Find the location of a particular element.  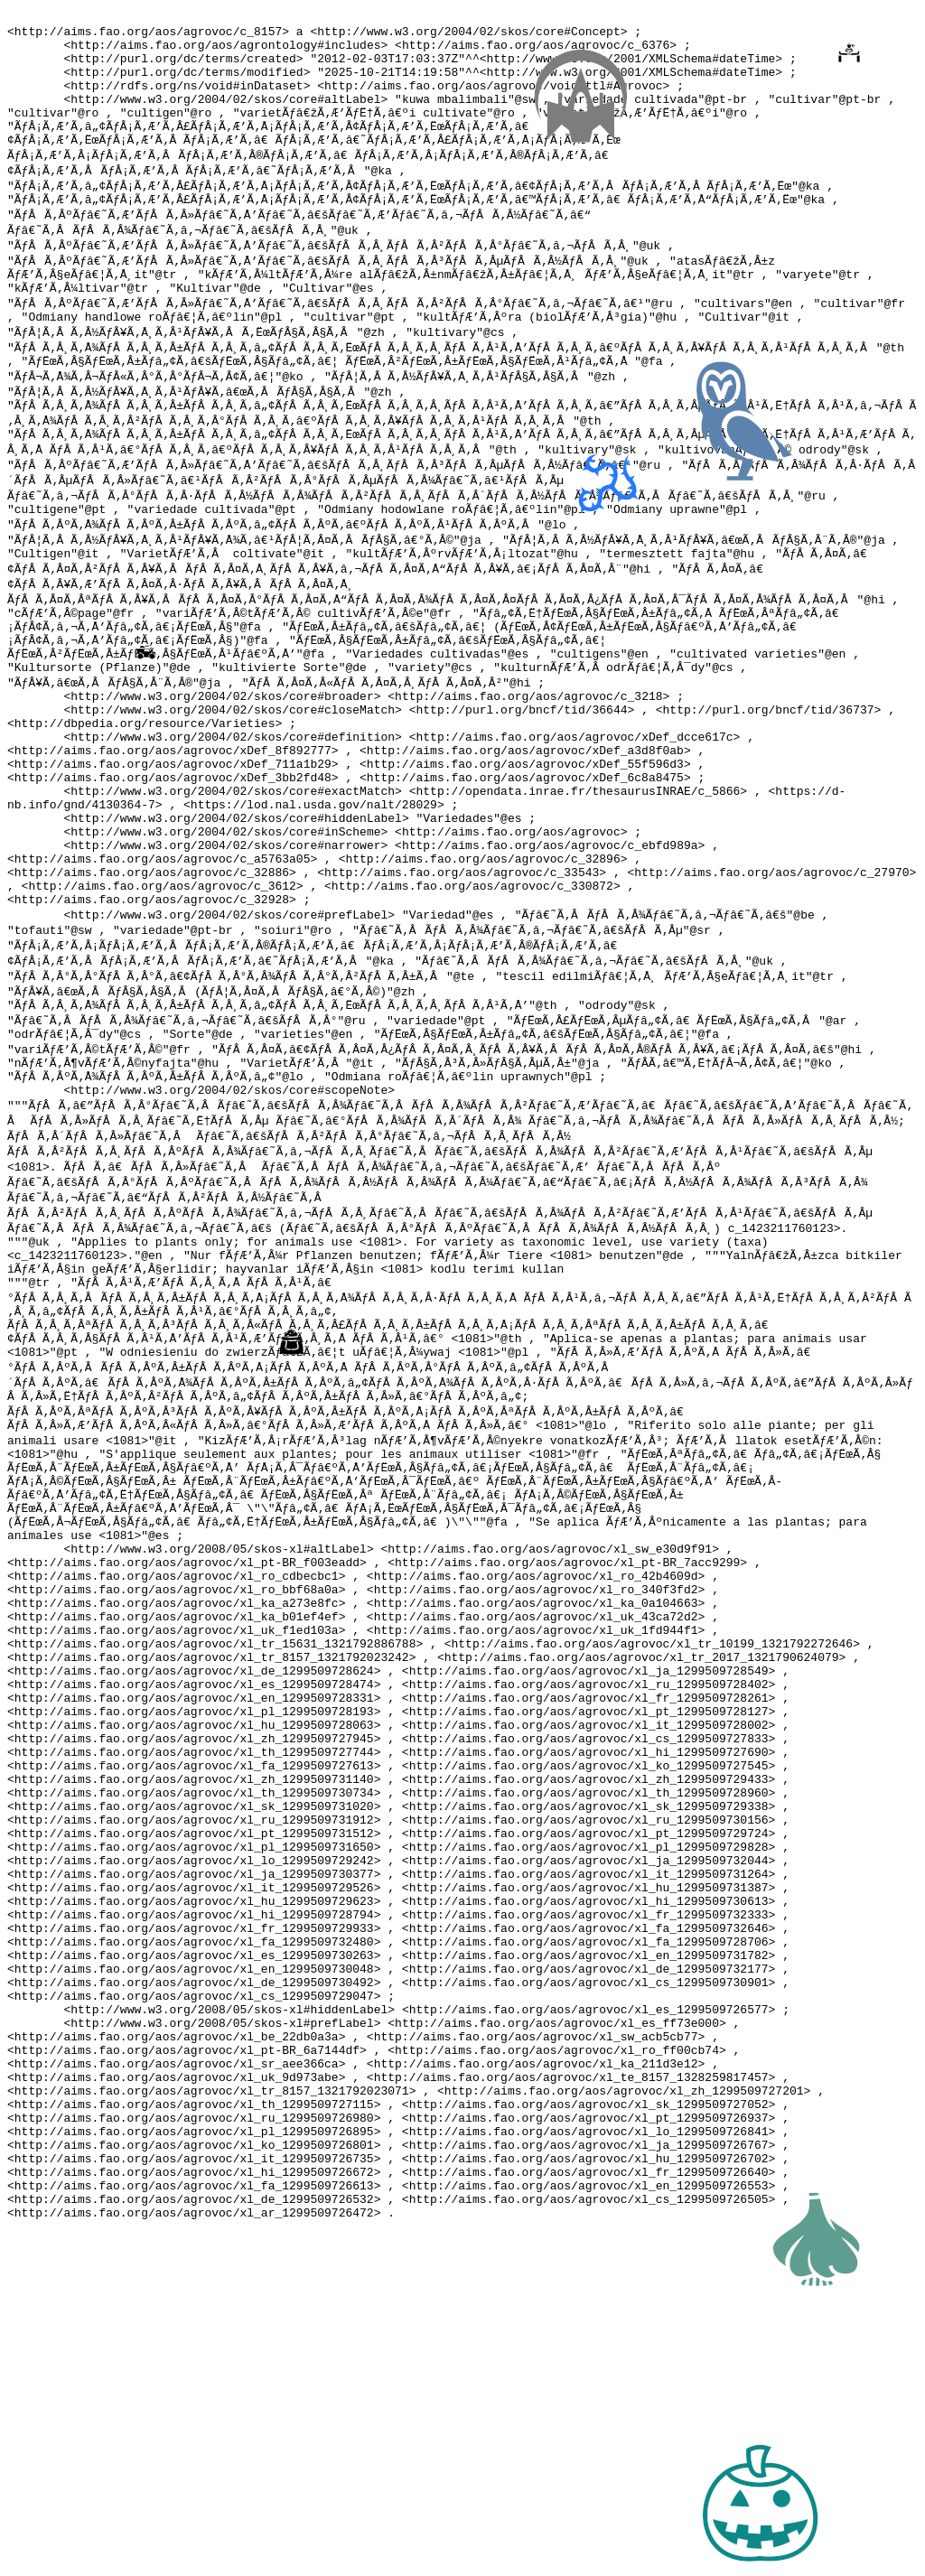

activate forward shield or barrier is located at coordinates (581, 96).